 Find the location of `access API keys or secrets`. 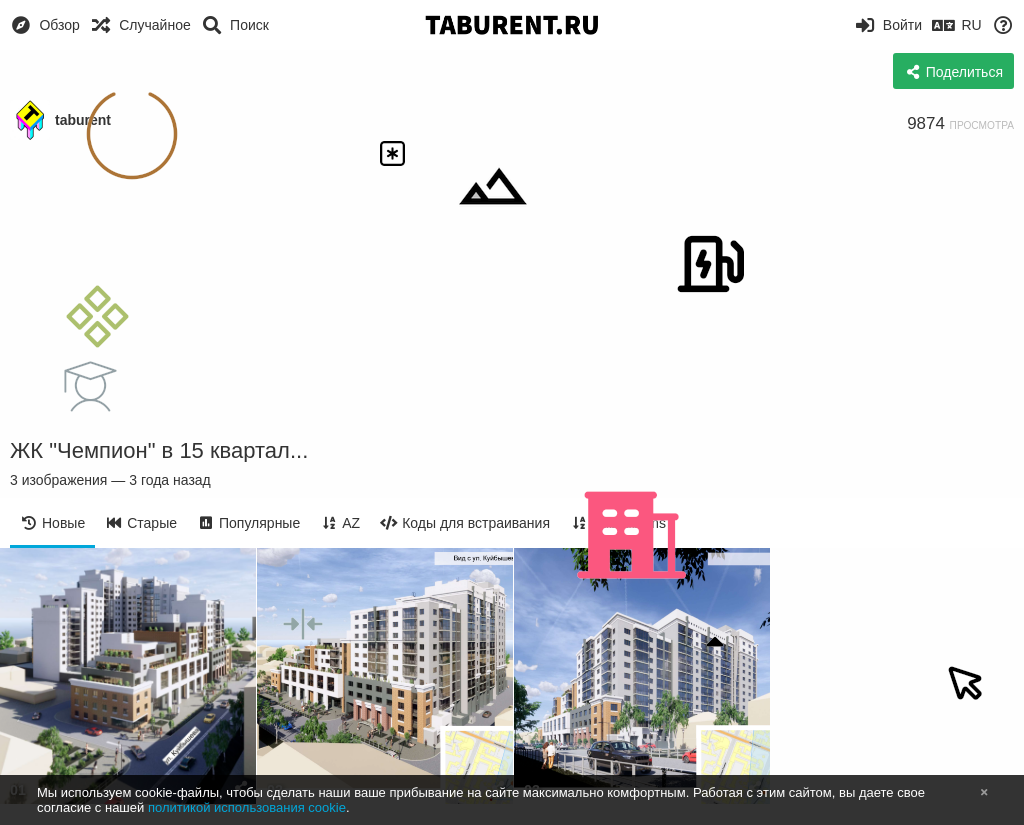

access API keys or secrets is located at coordinates (392, 153).